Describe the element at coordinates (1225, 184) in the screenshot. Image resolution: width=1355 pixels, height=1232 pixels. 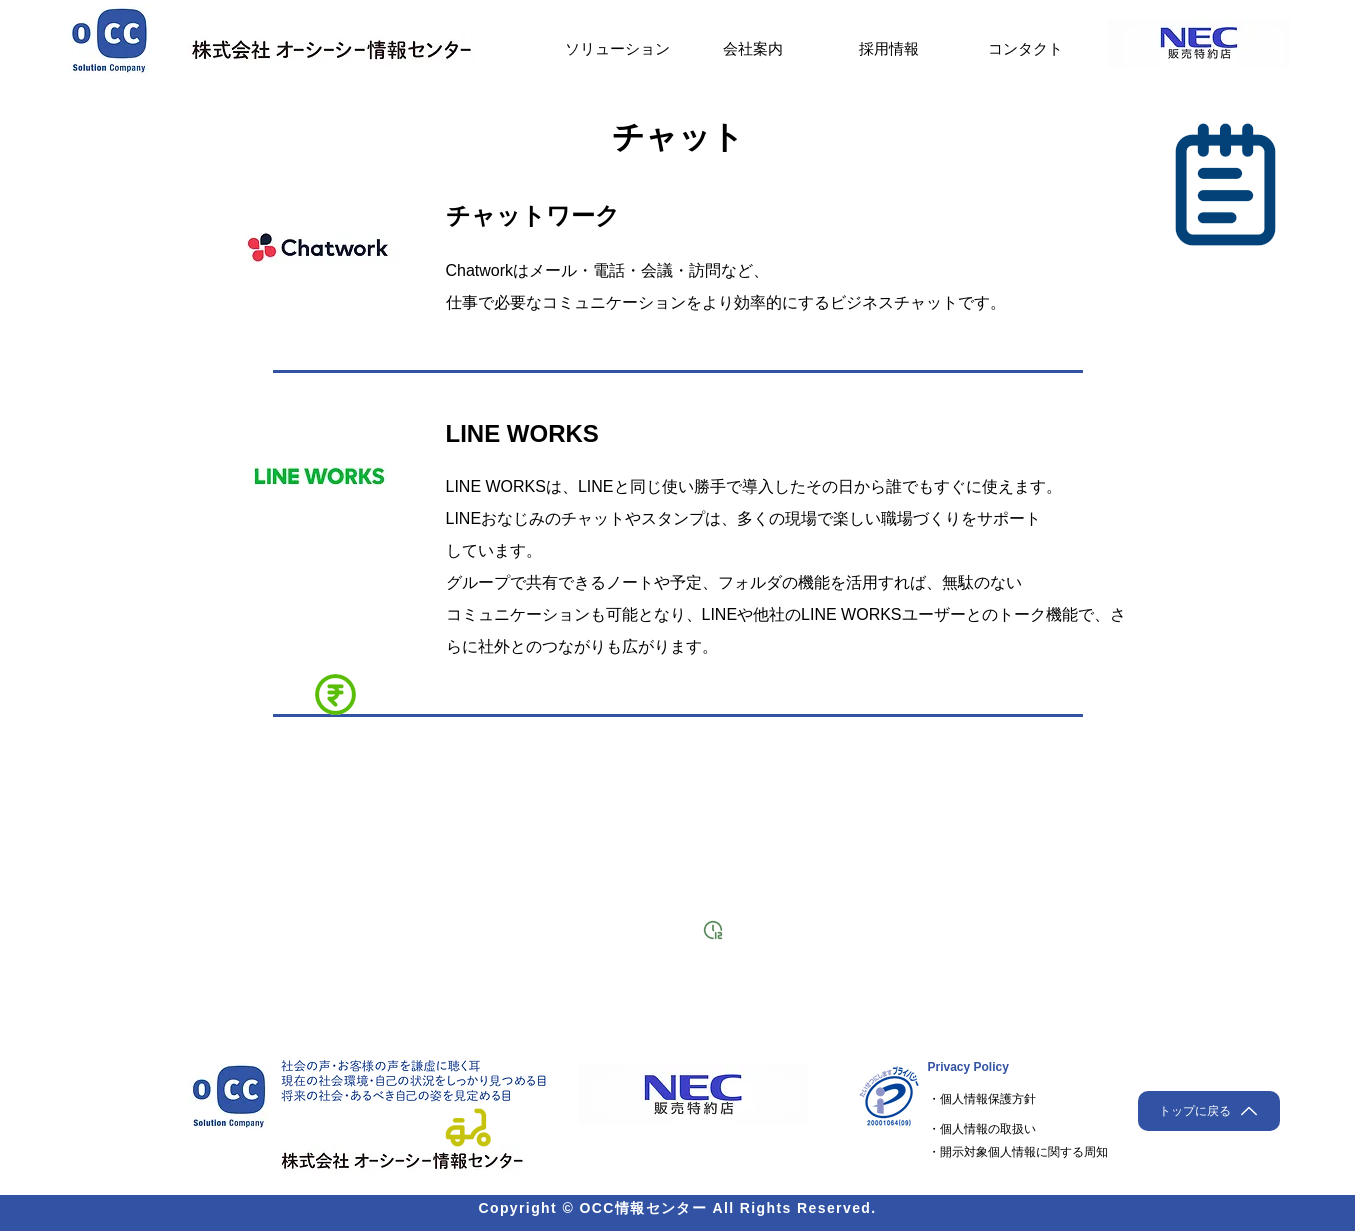
I see `view or edit notes` at that location.